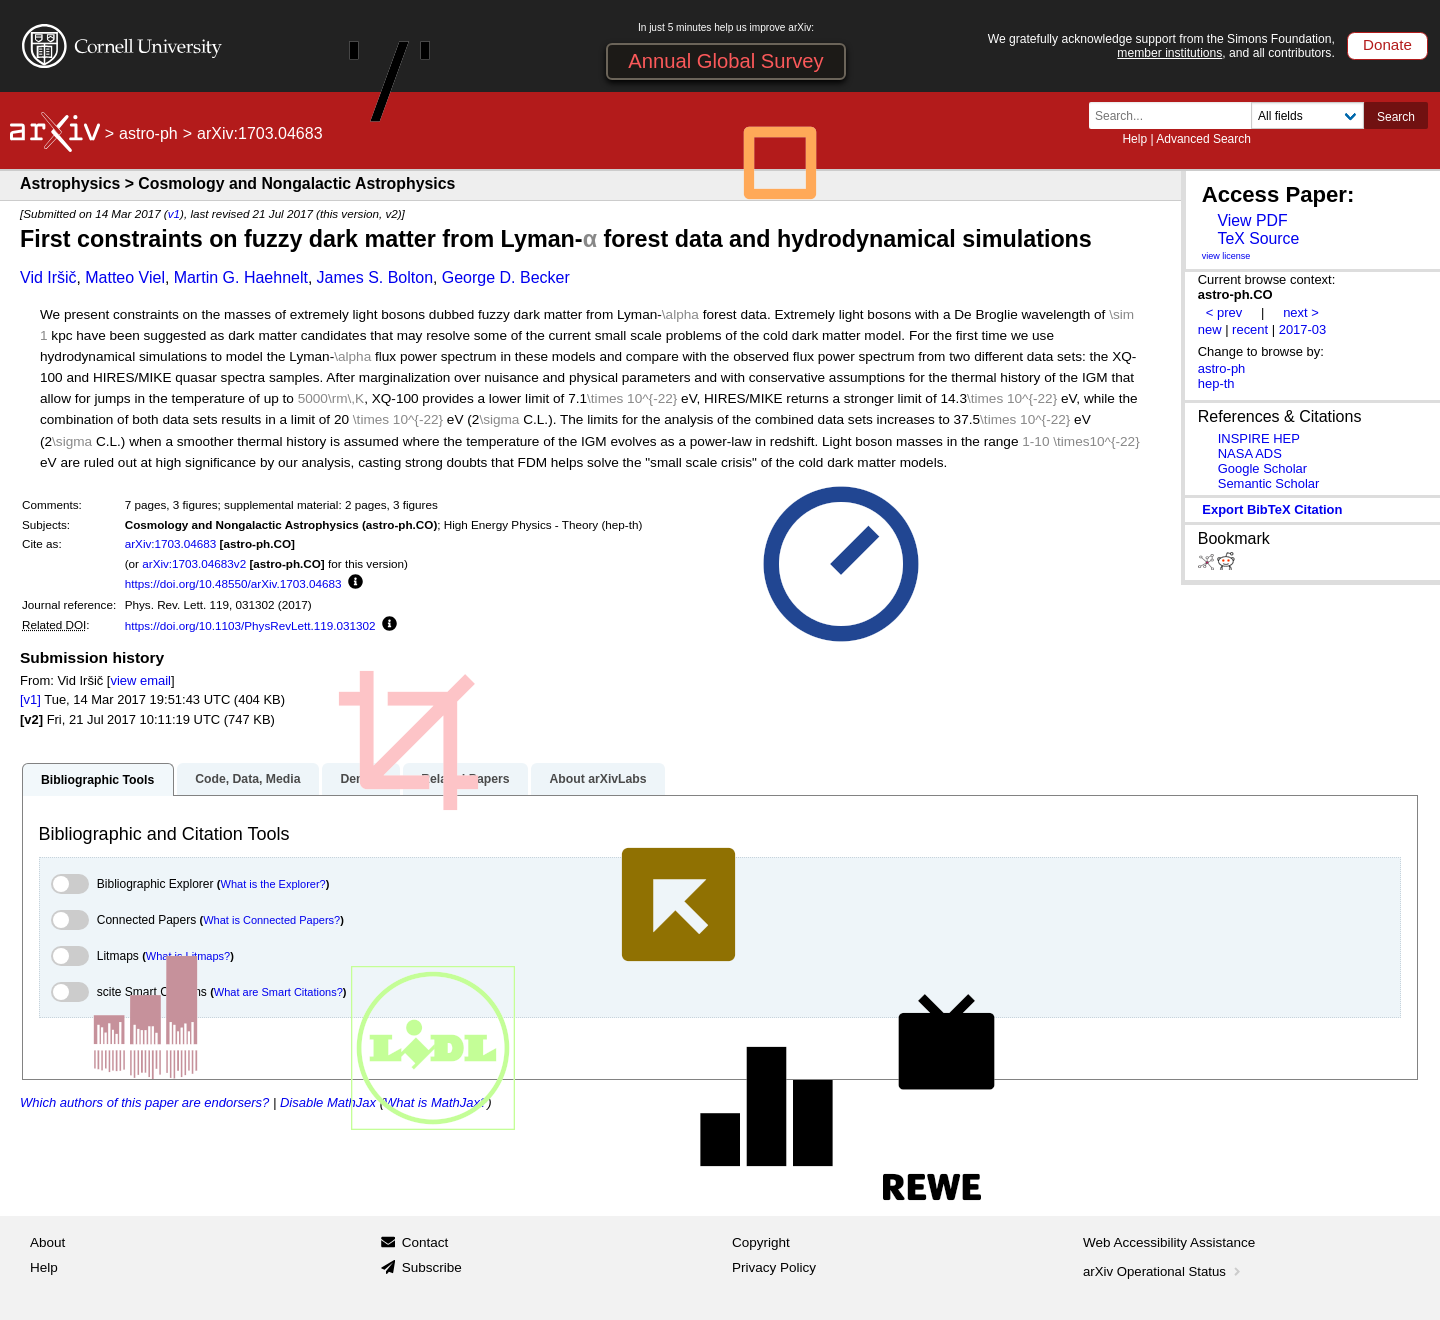 Image resolution: width=1440 pixels, height=1320 pixels. What do you see at coordinates (841, 564) in the screenshot?
I see `set a countdown timer` at bounding box center [841, 564].